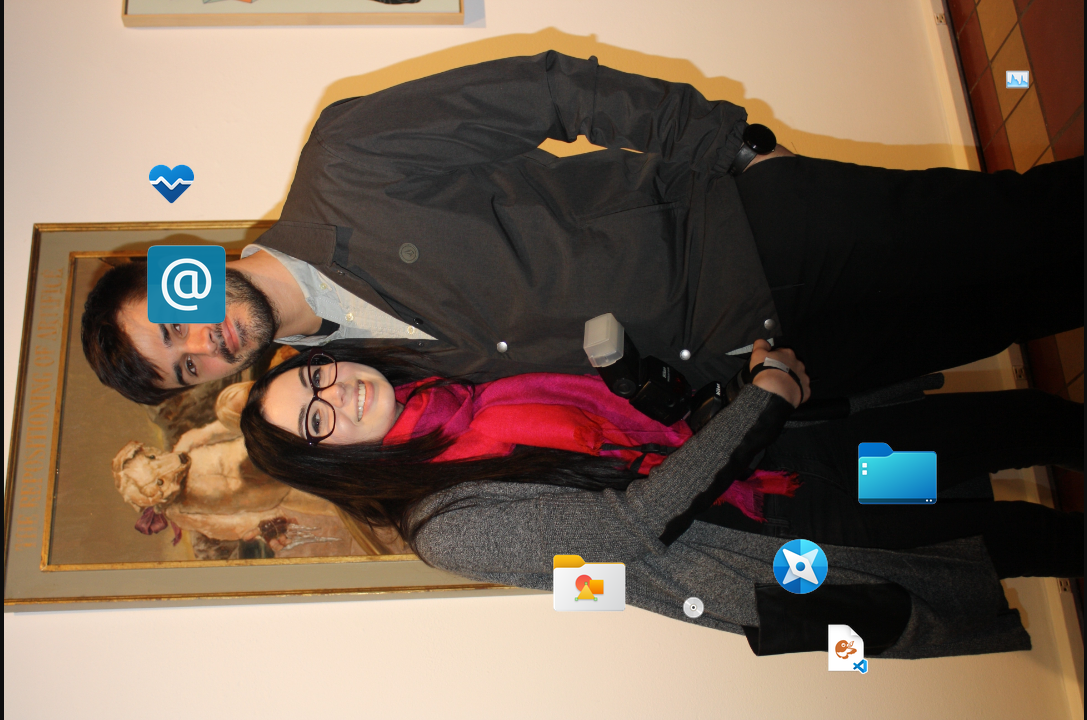  Describe the element at coordinates (1017, 79) in the screenshot. I see `open task manager application` at that location.